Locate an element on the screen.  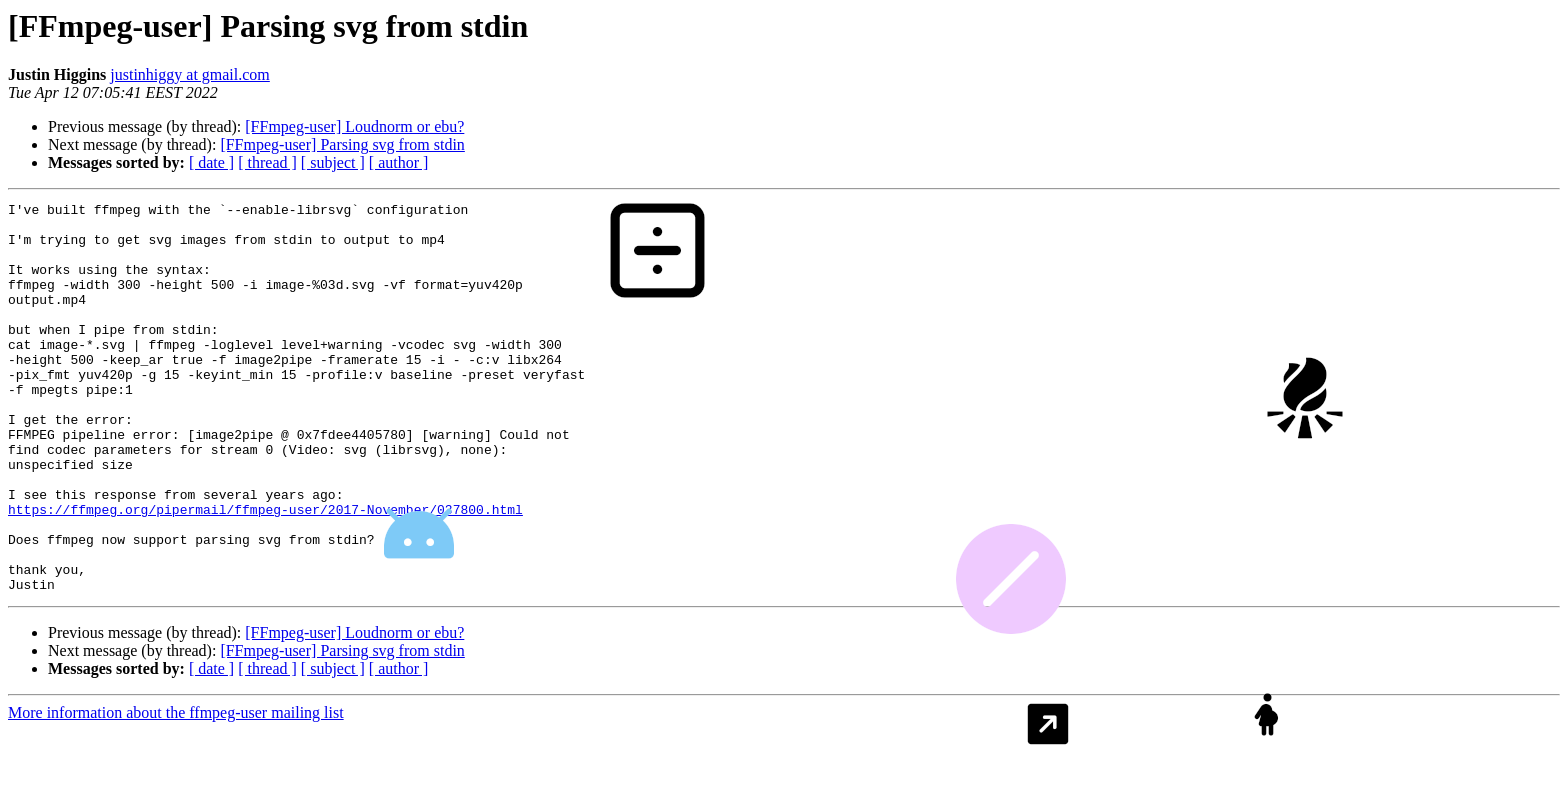
perform division calculation is located at coordinates (657, 250).